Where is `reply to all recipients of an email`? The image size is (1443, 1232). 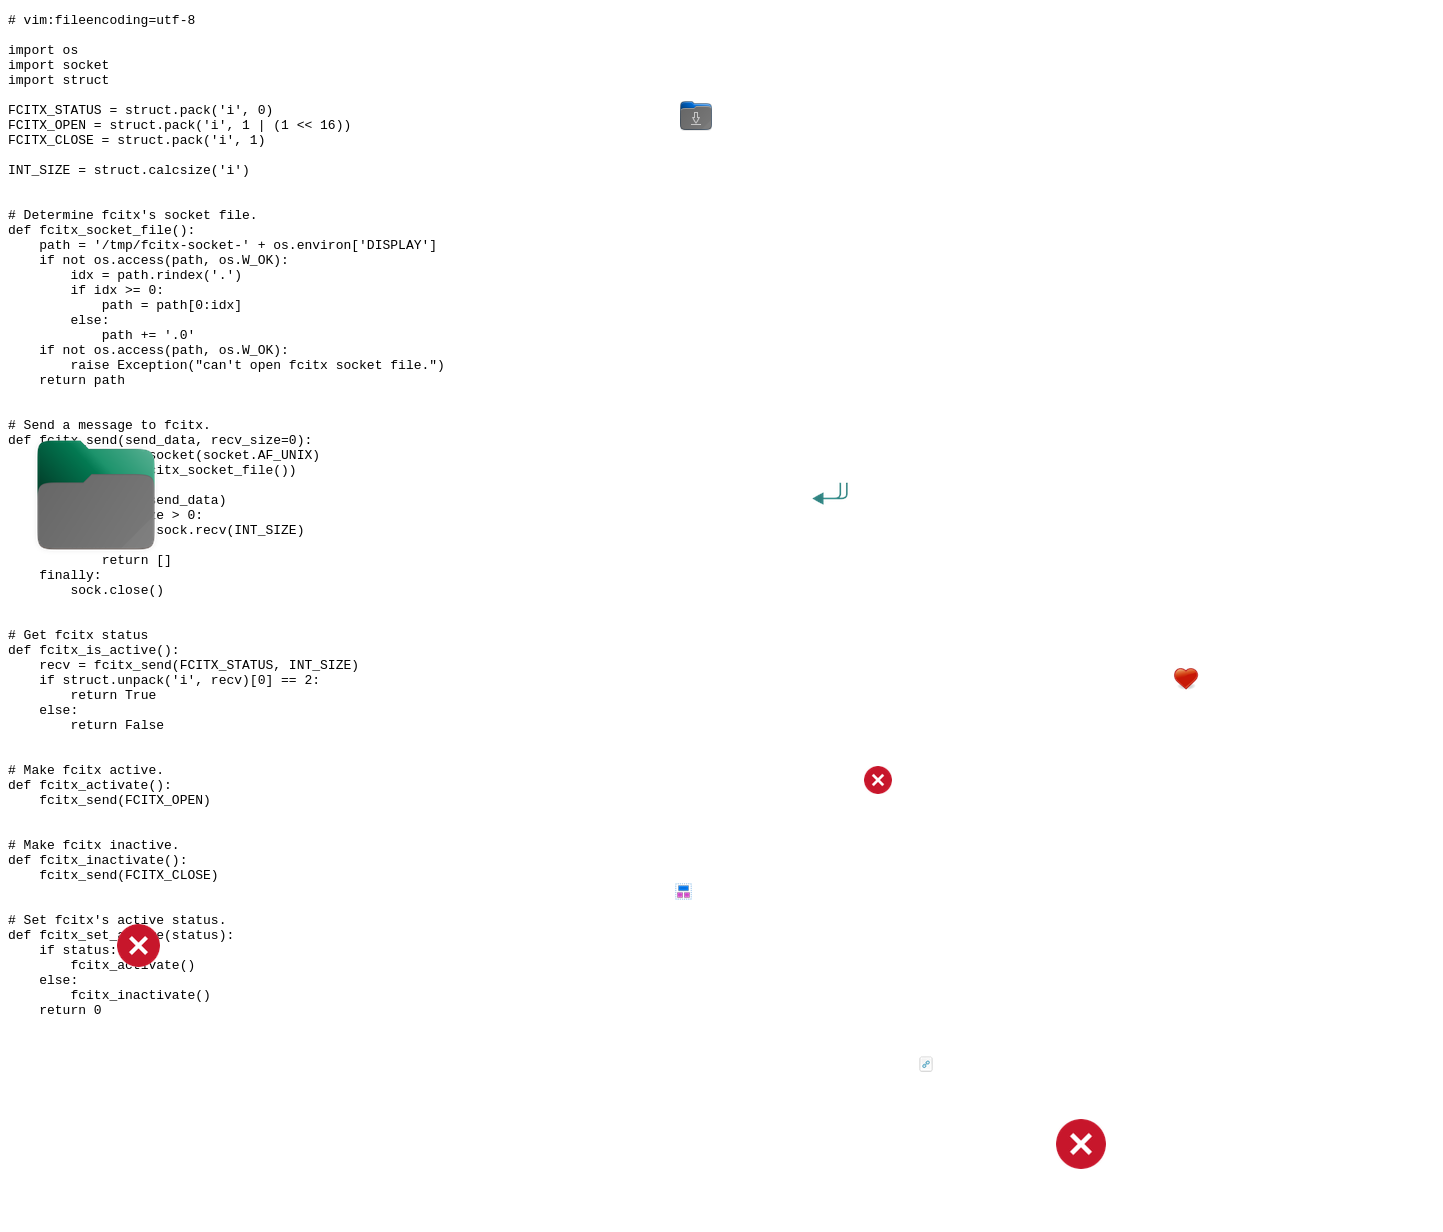 reply to all recipients of an email is located at coordinates (829, 493).